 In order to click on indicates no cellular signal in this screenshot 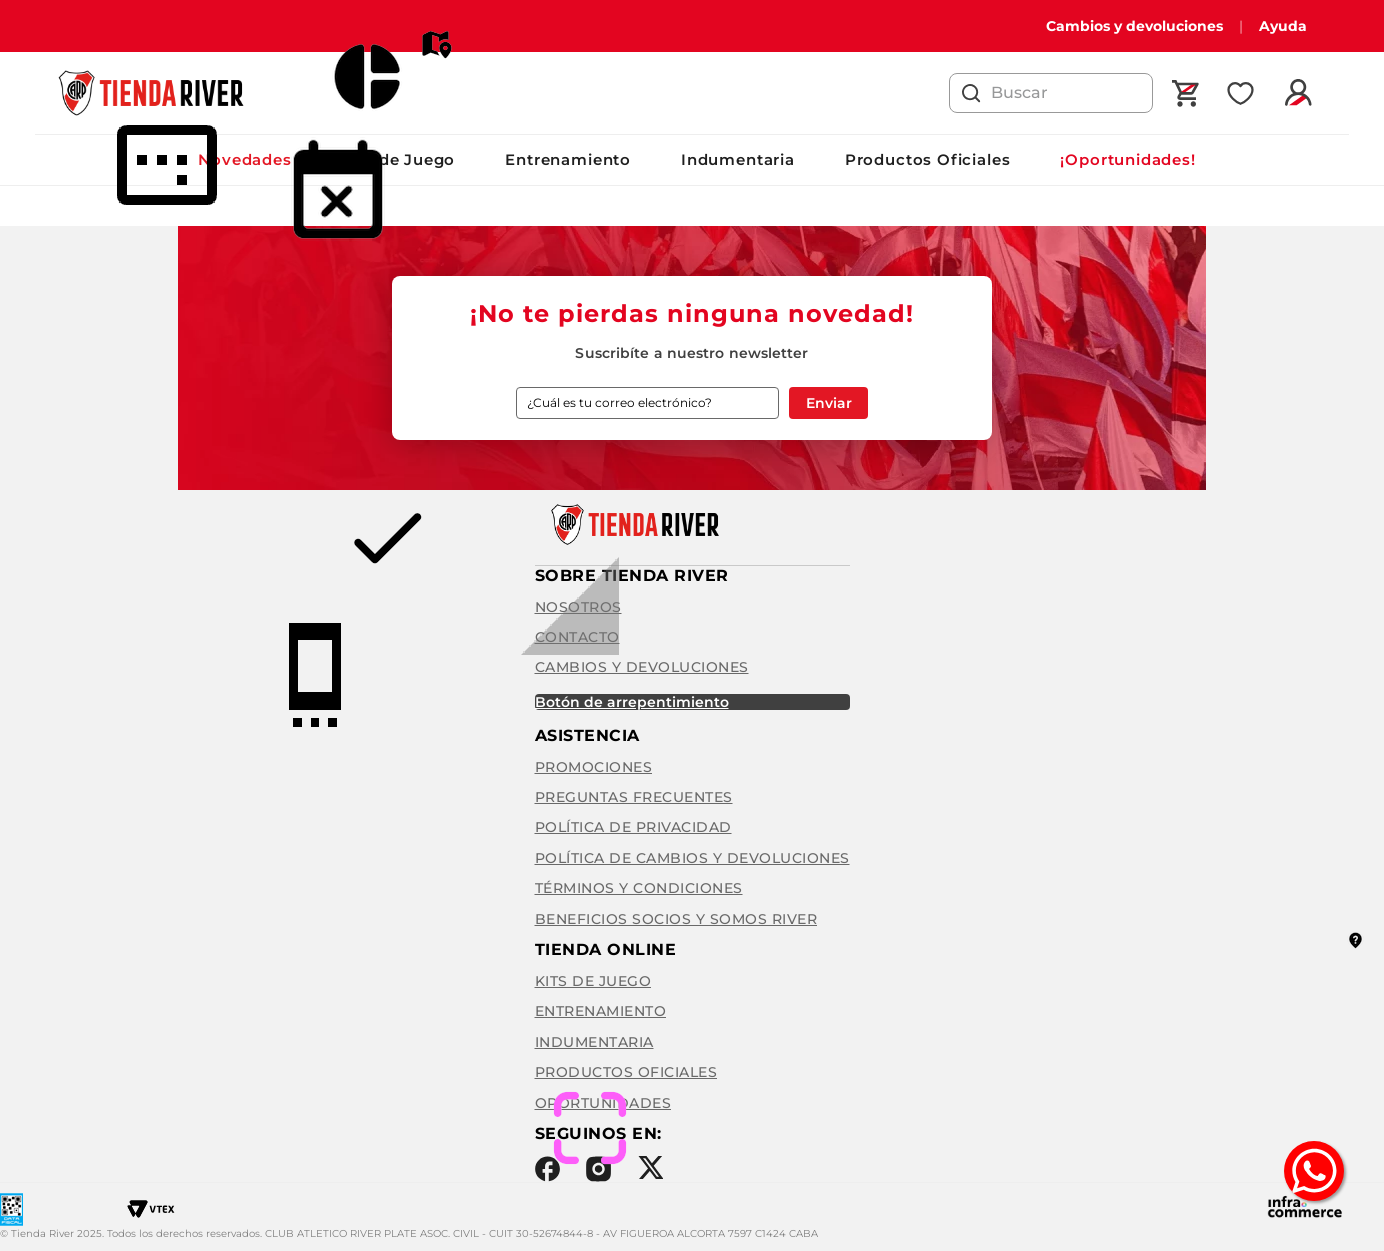, I will do `click(570, 606)`.